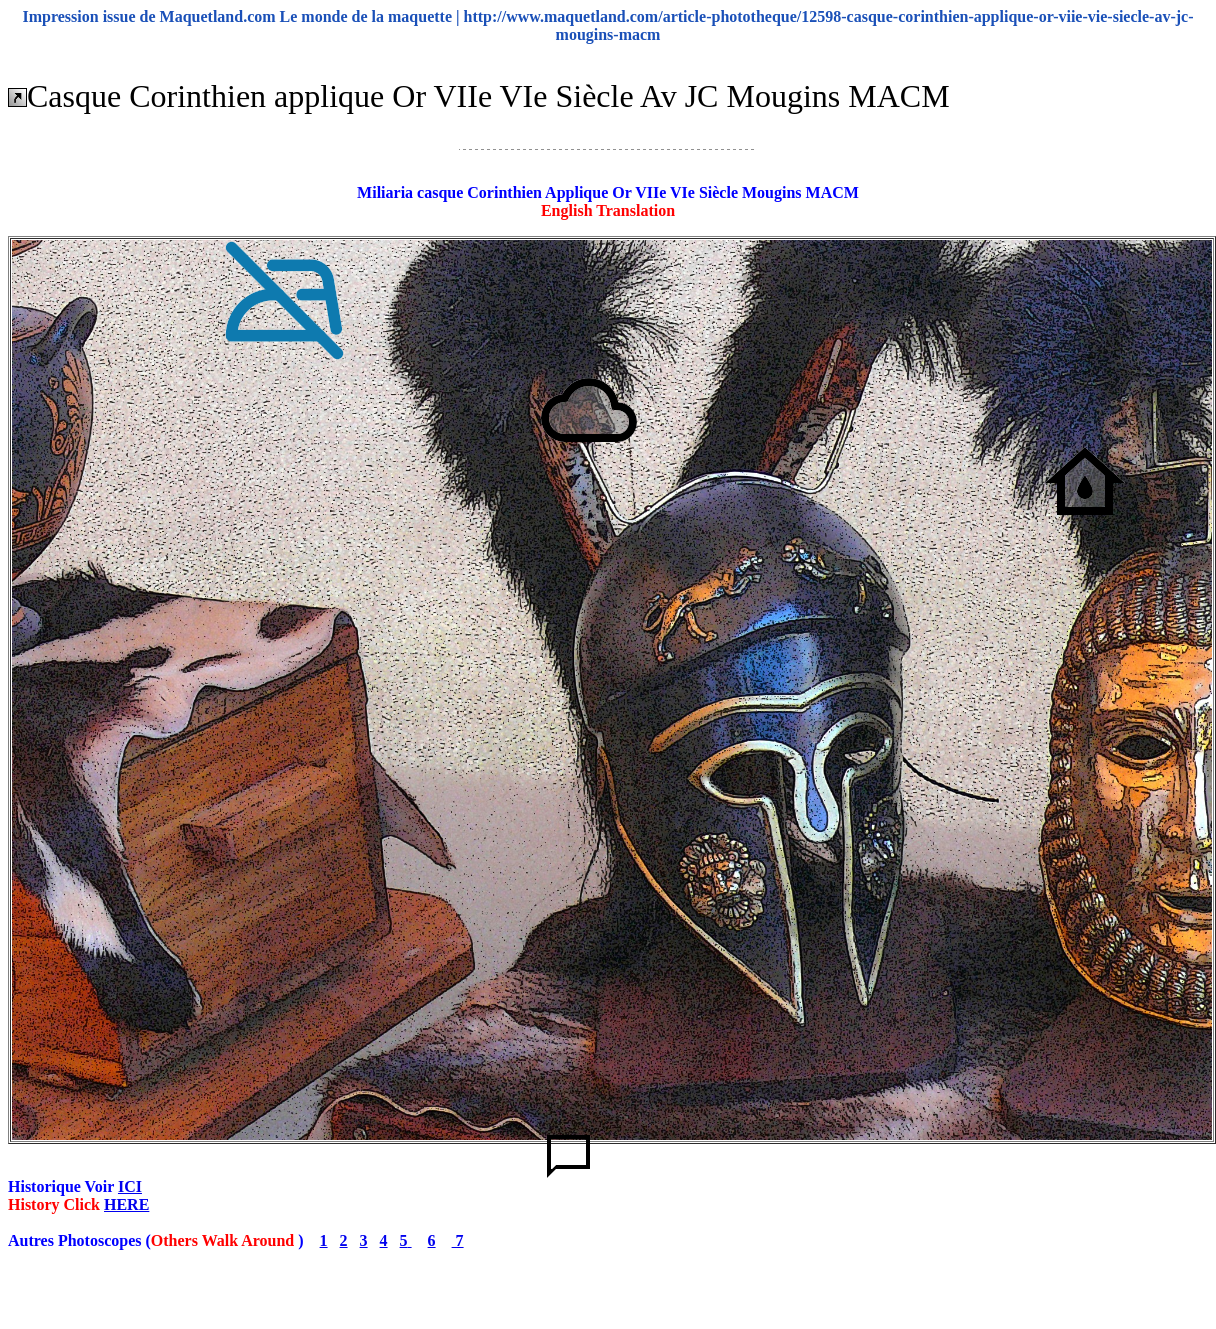 The height and width of the screenshot is (1329, 1216). Describe the element at coordinates (284, 300) in the screenshot. I see `do not iron this item` at that location.